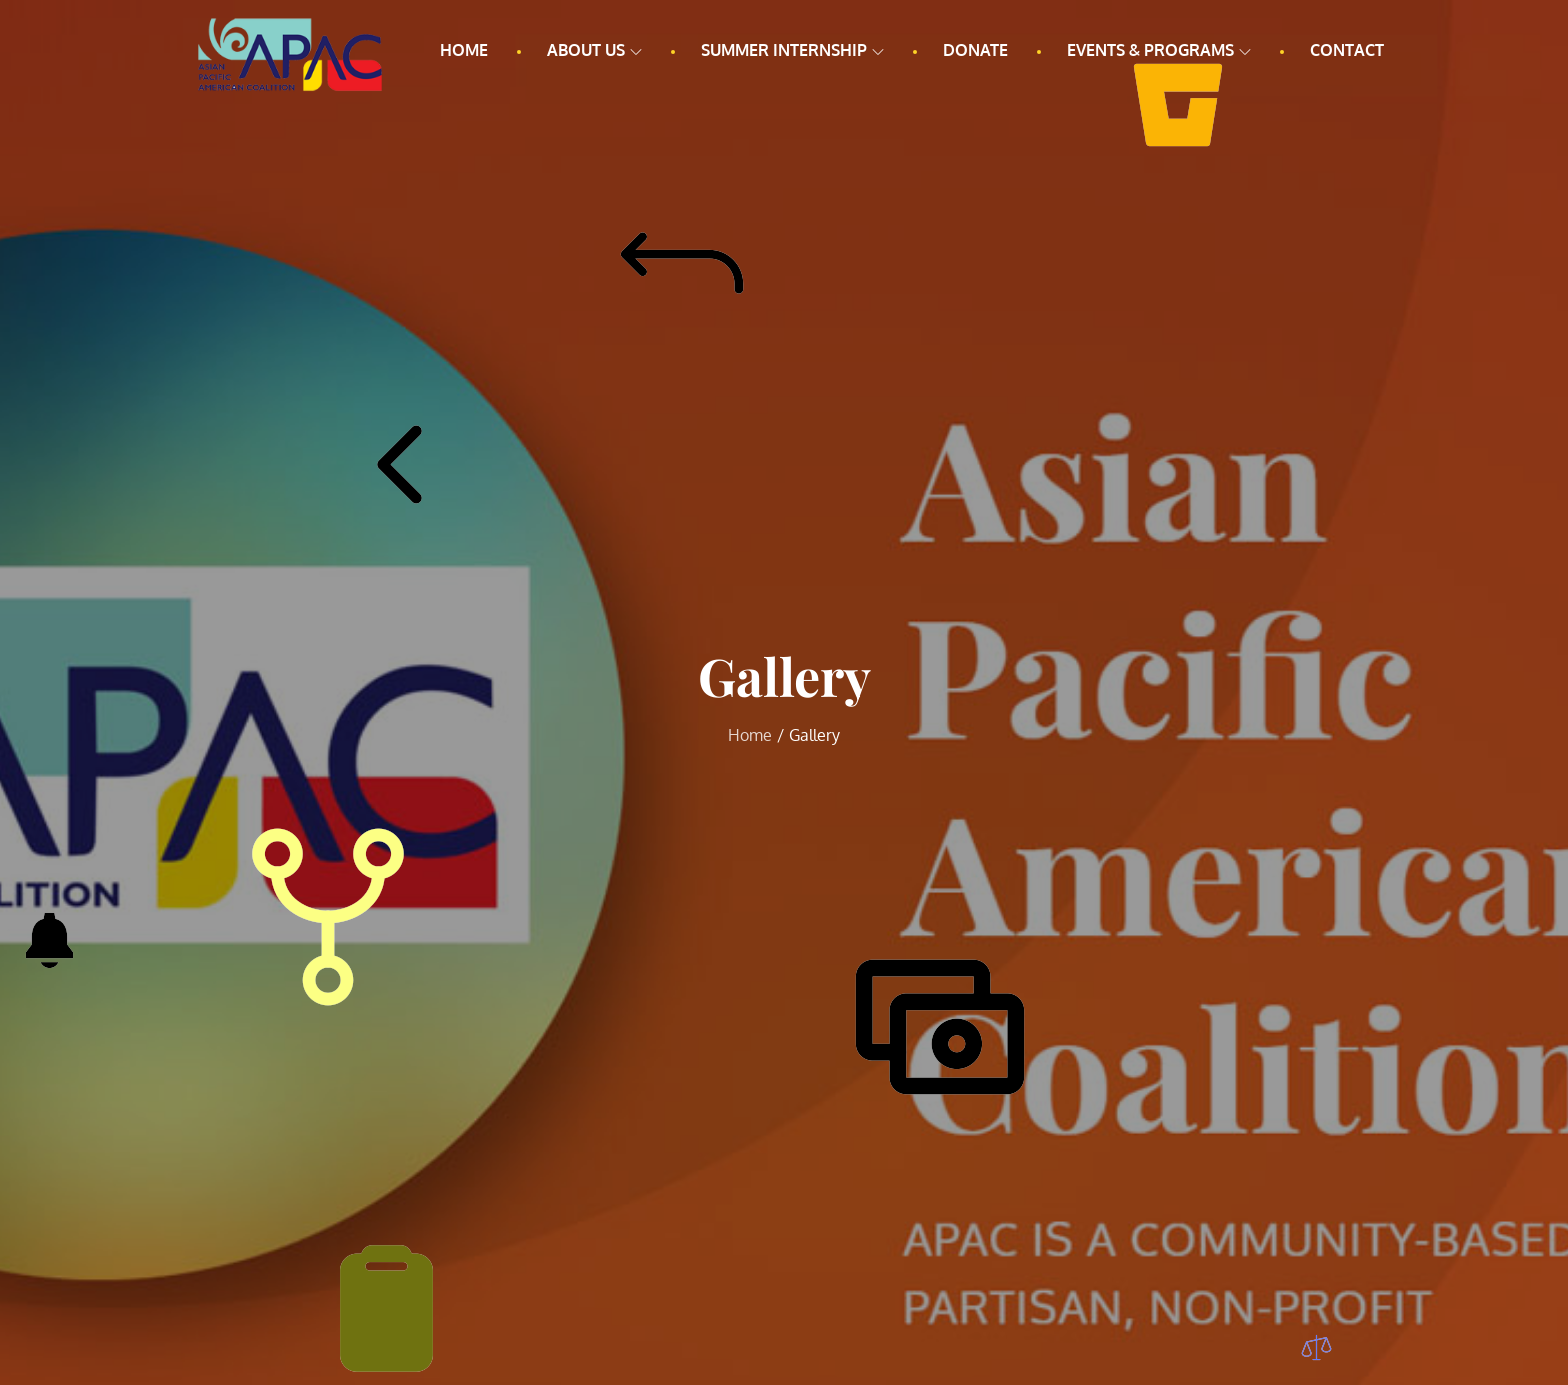  What do you see at coordinates (1316, 1347) in the screenshot?
I see `compare items or options` at bounding box center [1316, 1347].